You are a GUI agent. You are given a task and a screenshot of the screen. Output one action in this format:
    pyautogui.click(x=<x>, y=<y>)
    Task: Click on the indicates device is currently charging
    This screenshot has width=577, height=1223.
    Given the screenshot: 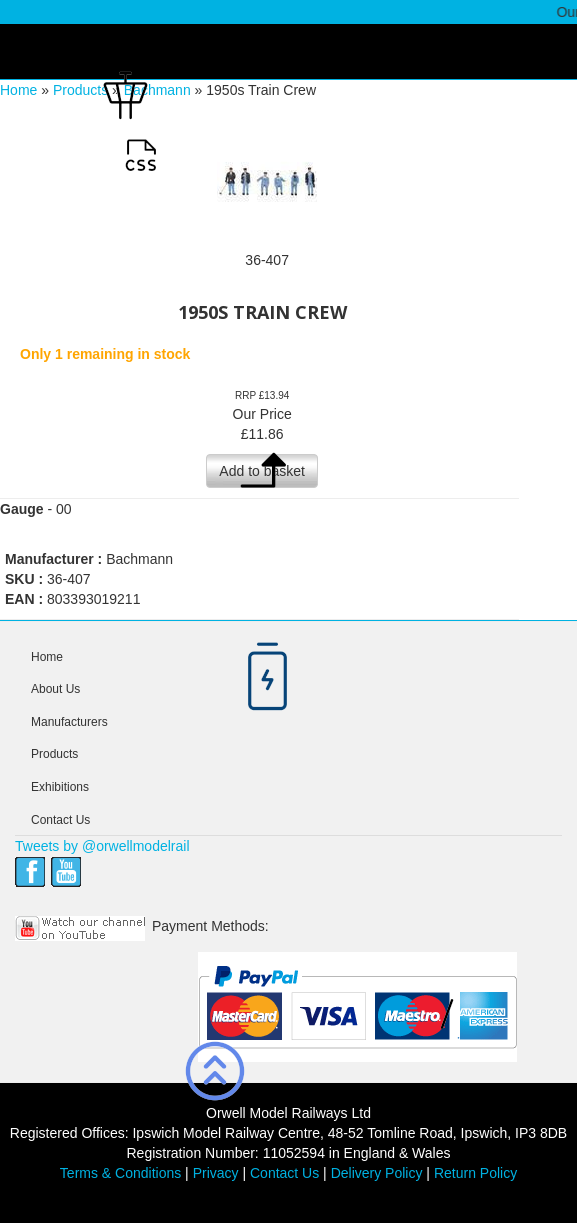 What is the action you would take?
    pyautogui.click(x=267, y=677)
    